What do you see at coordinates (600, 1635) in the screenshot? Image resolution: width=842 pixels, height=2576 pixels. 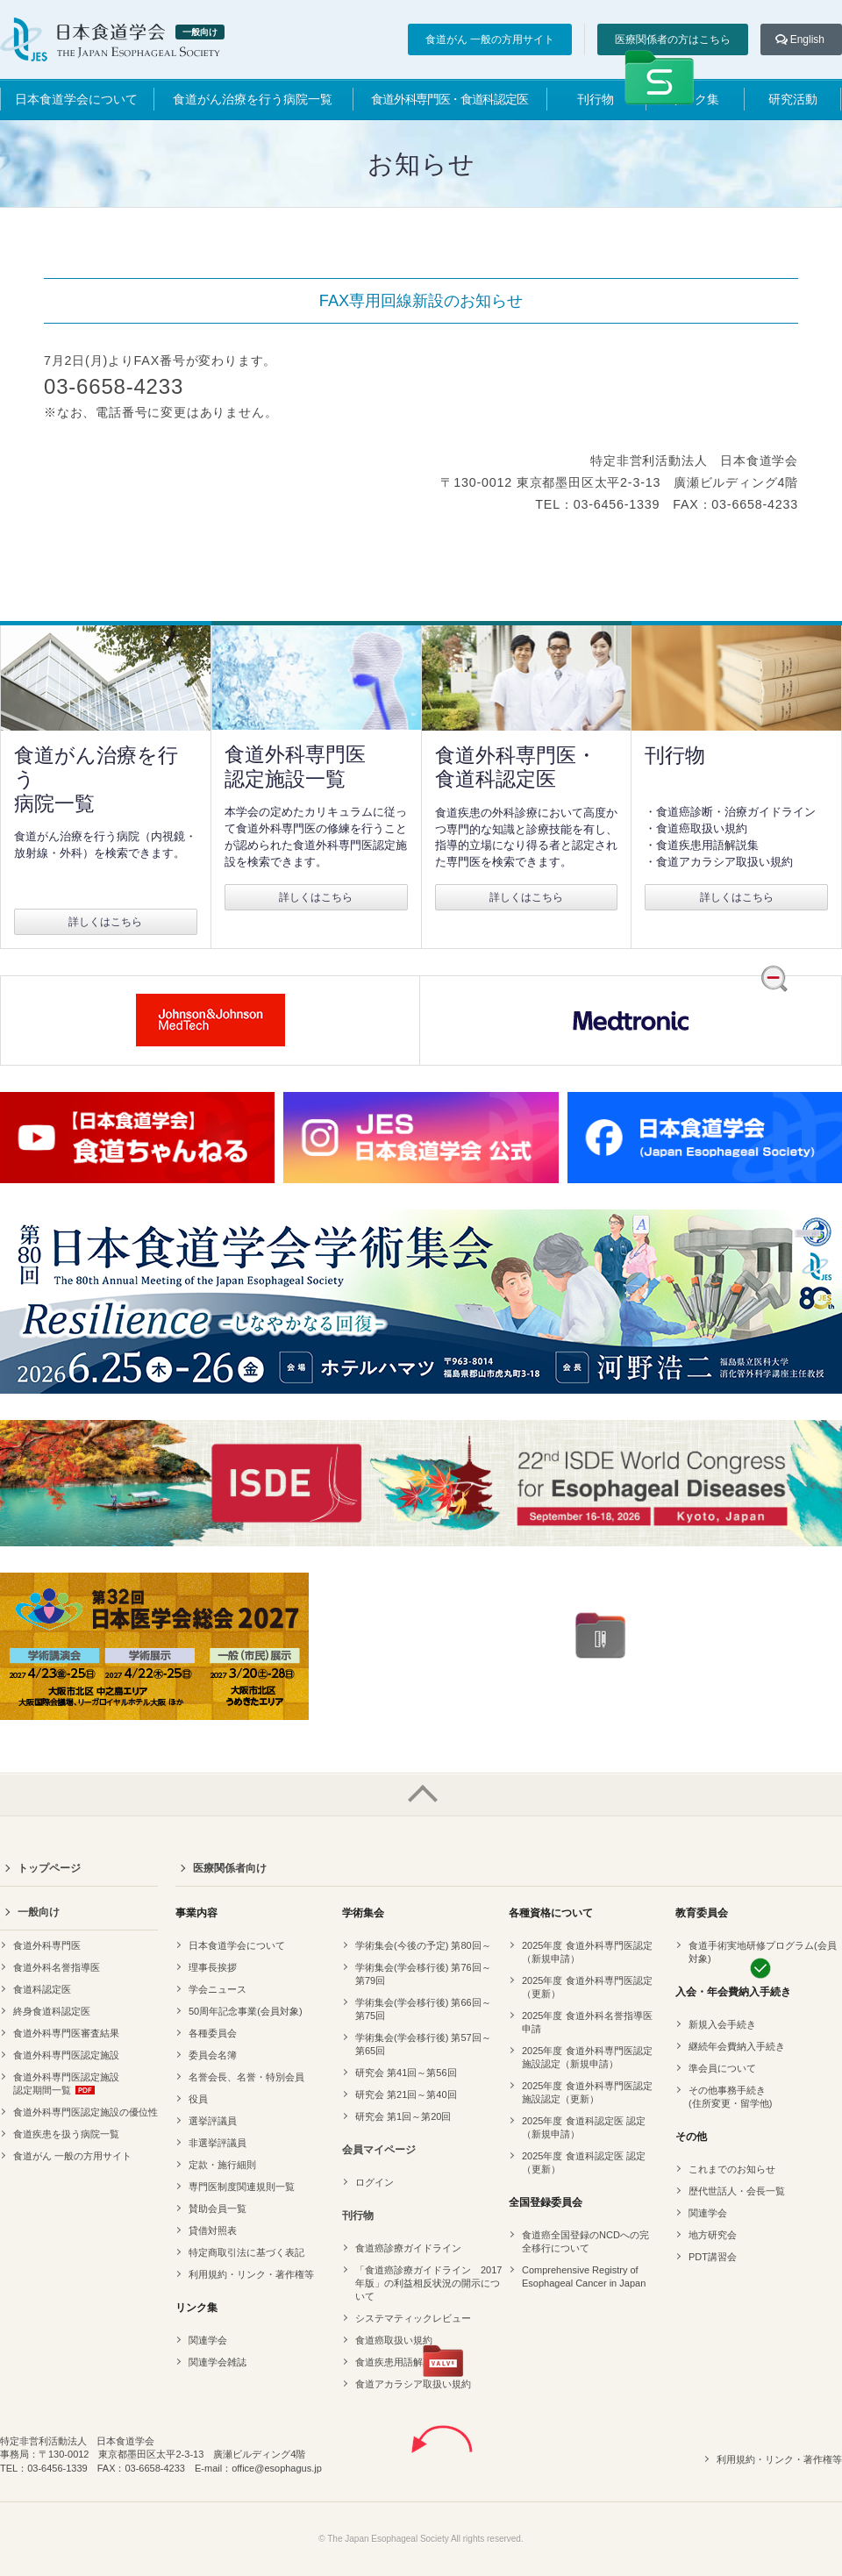 I see `access your templates folder` at bounding box center [600, 1635].